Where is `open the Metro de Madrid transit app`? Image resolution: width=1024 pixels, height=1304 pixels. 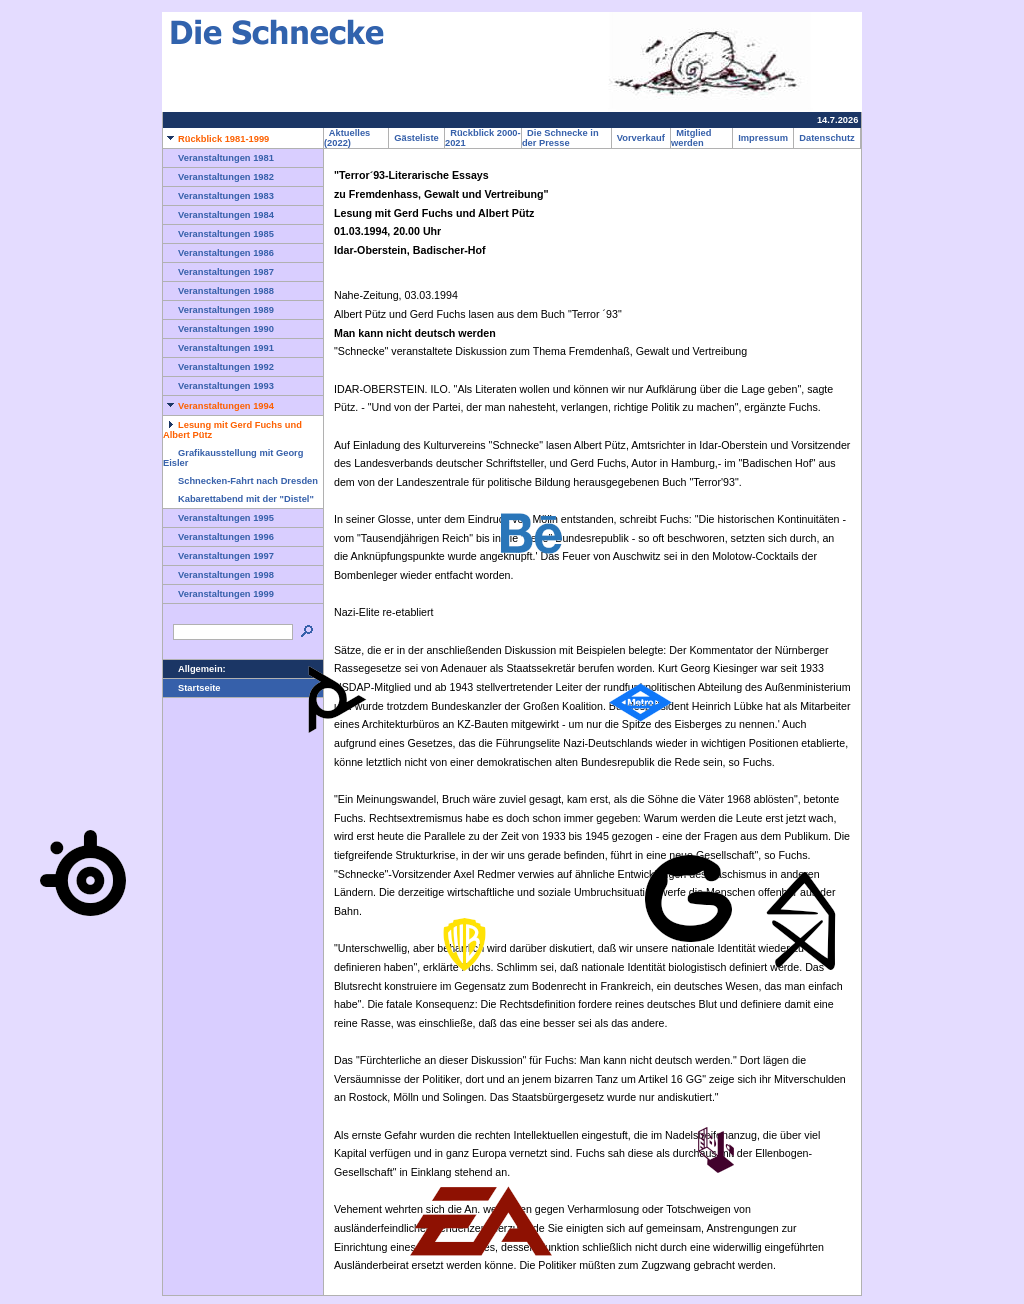
open the Metro de Madrid transit app is located at coordinates (640, 702).